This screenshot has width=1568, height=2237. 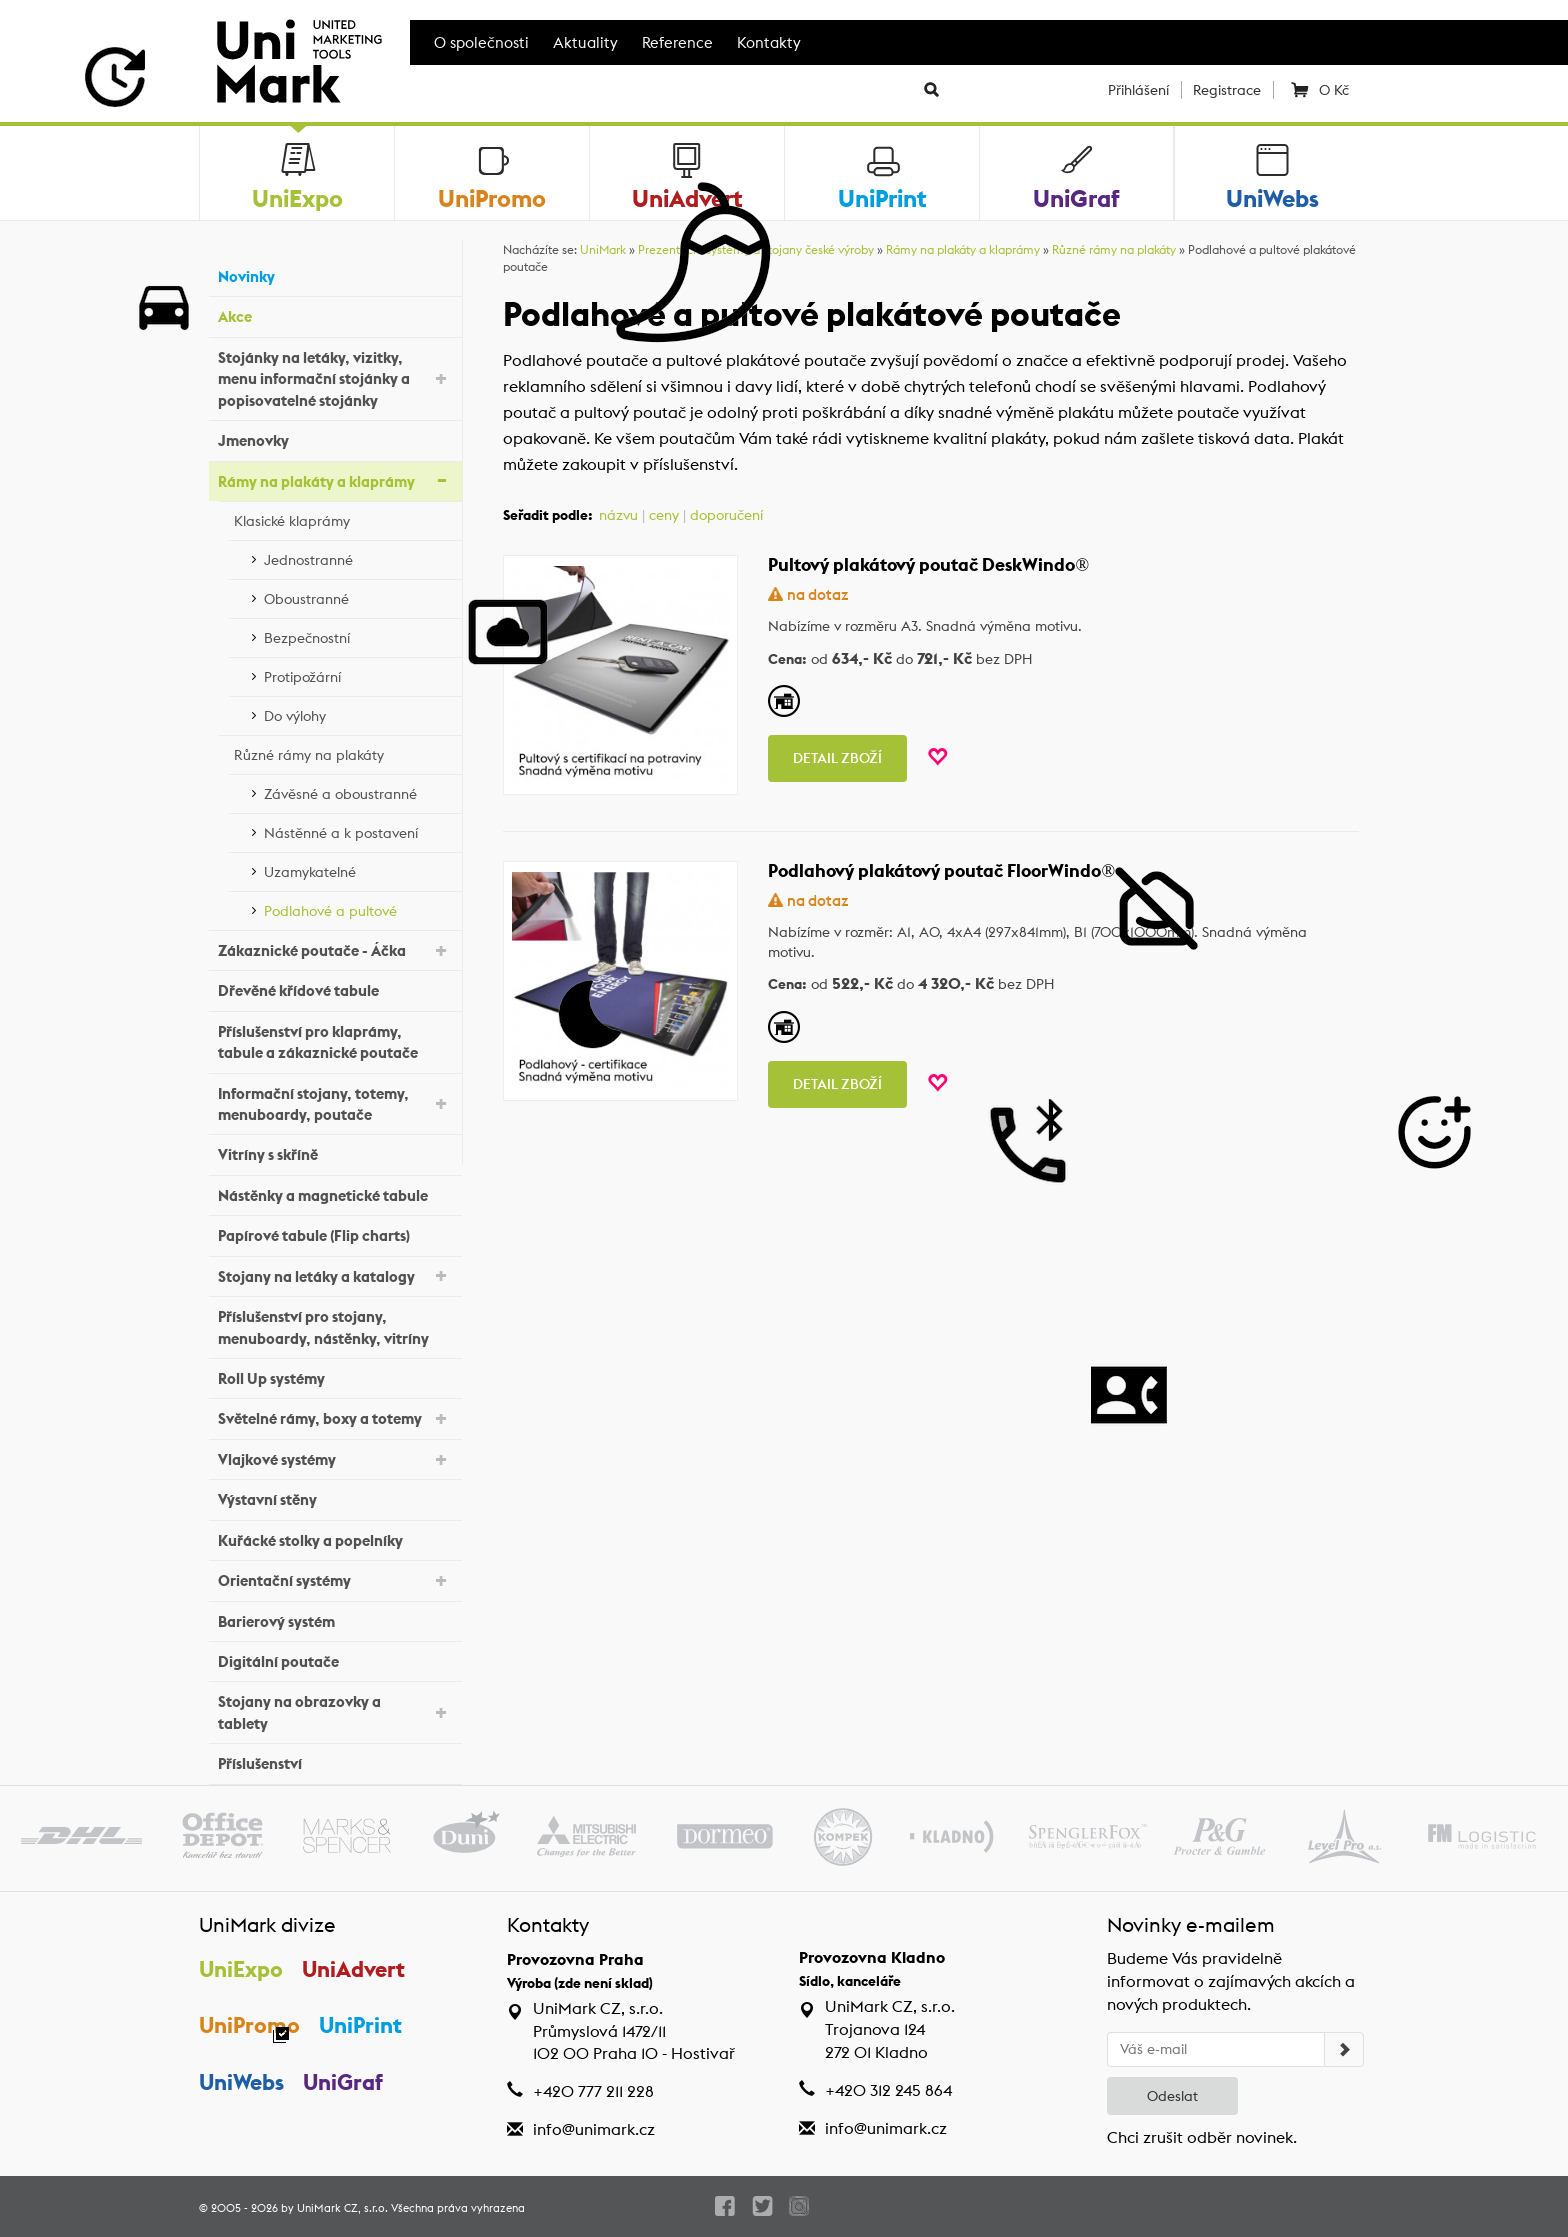 I want to click on access daydream or screen saver settings, so click(x=508, y=632).